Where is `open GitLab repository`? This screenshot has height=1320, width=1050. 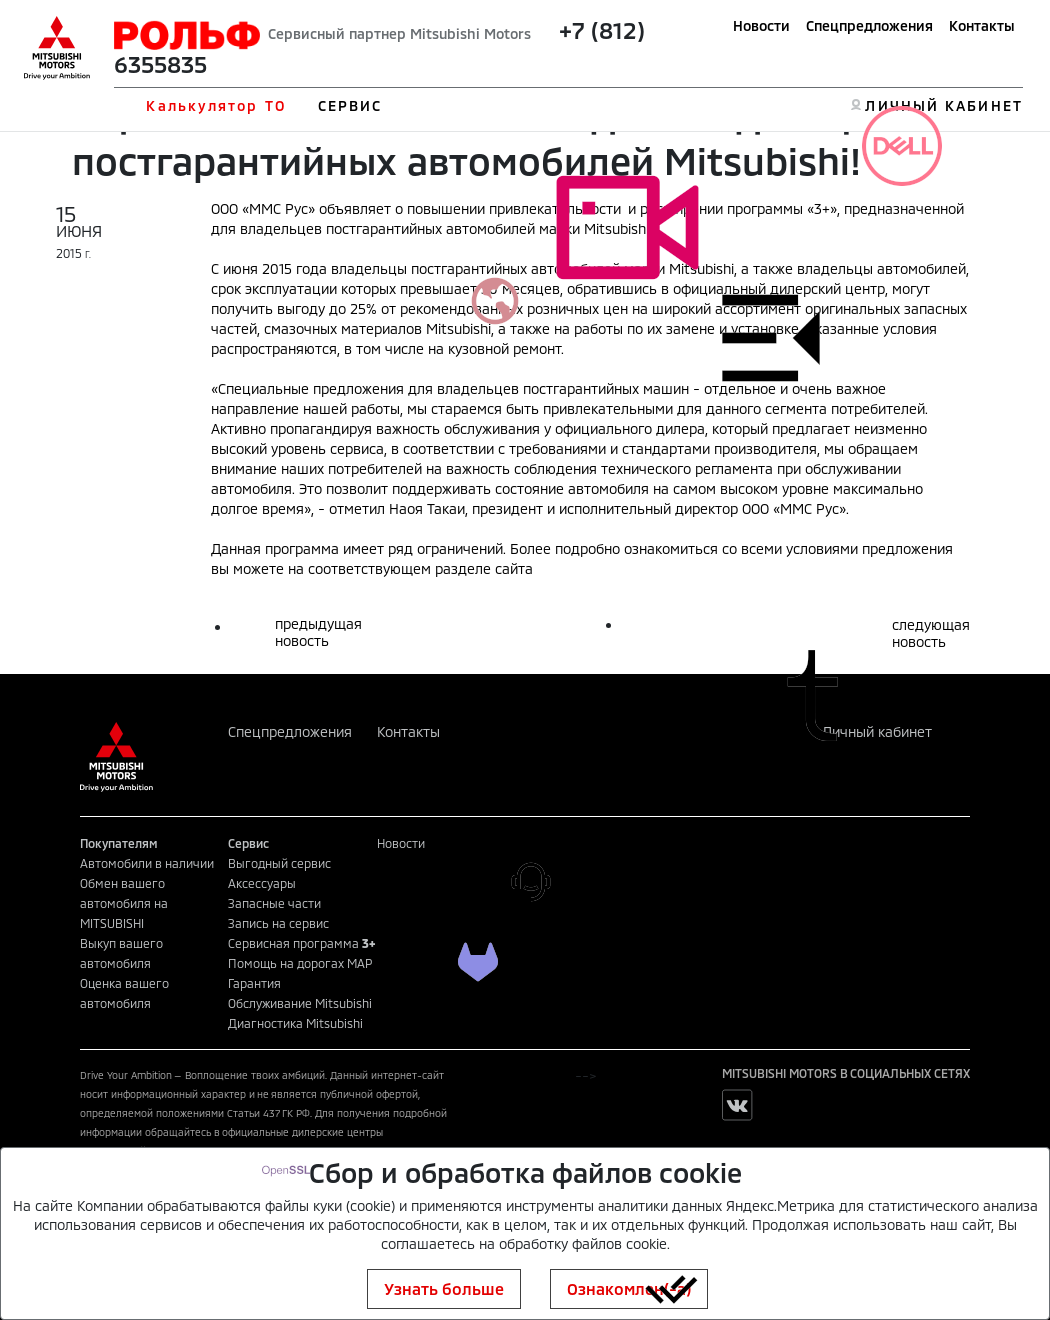 open GitLab repository is located at coordinates (478, 962).